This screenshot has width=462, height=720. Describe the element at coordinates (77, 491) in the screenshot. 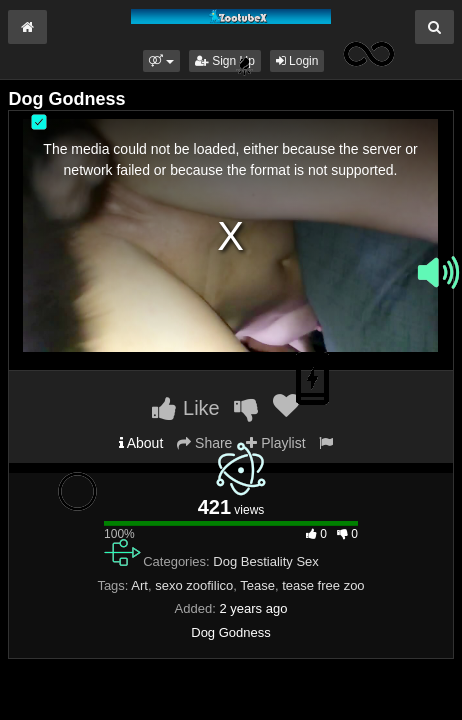

I see `unselected radio button option` at that location.